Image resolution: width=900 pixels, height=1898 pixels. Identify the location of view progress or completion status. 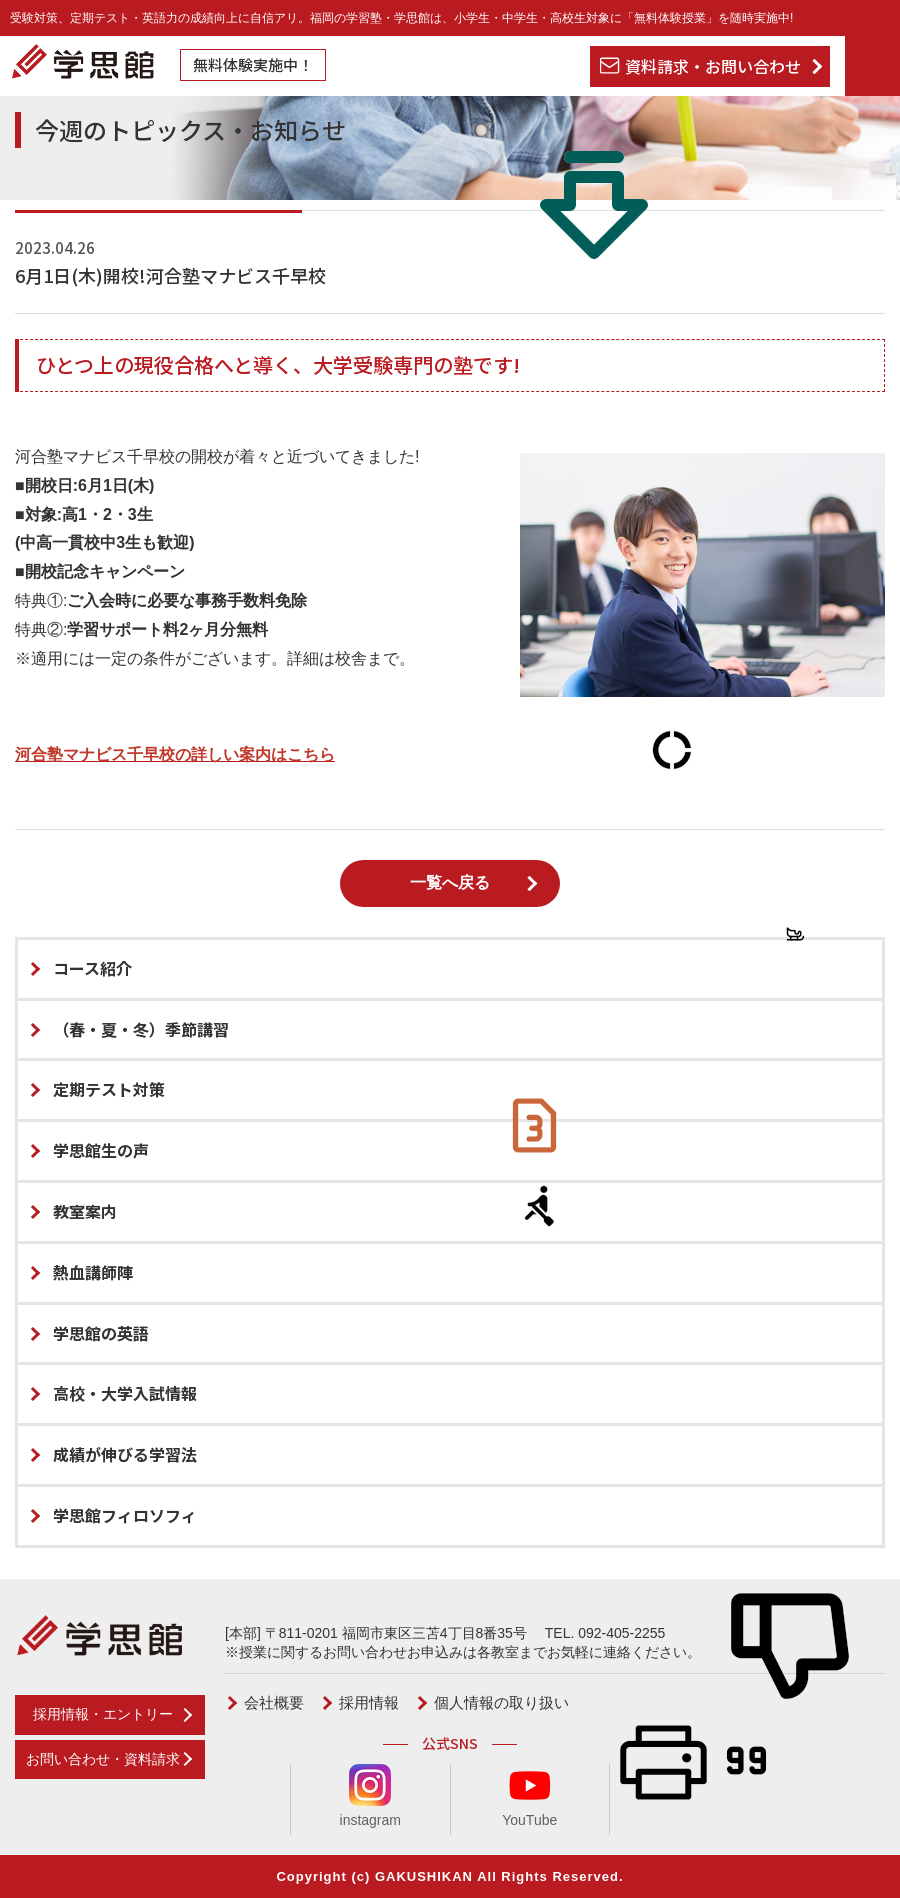
(672, 750).